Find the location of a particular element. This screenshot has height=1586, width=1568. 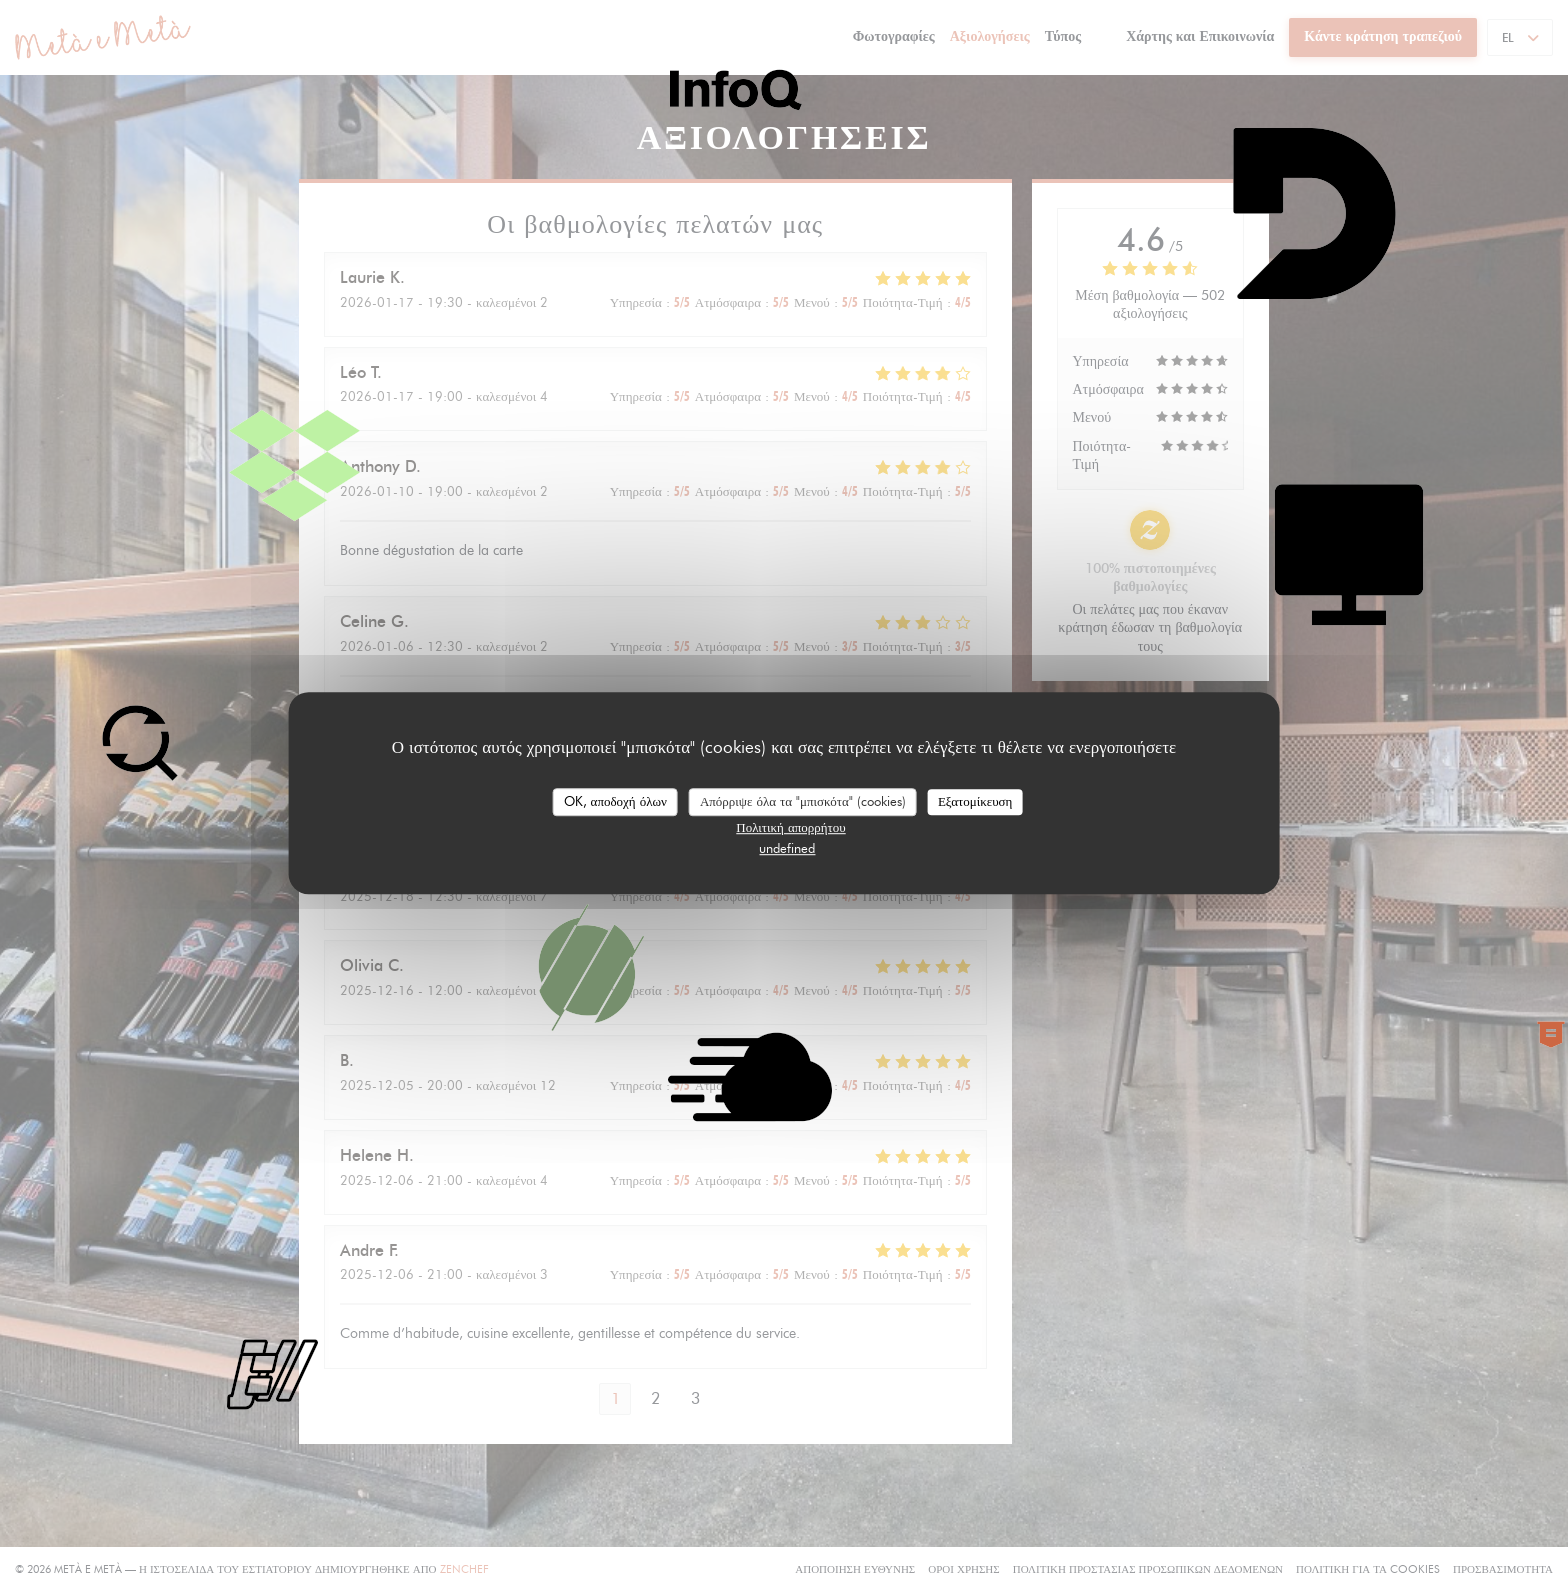

open Dropbox cloud storage is located at coordinates (294, 465).